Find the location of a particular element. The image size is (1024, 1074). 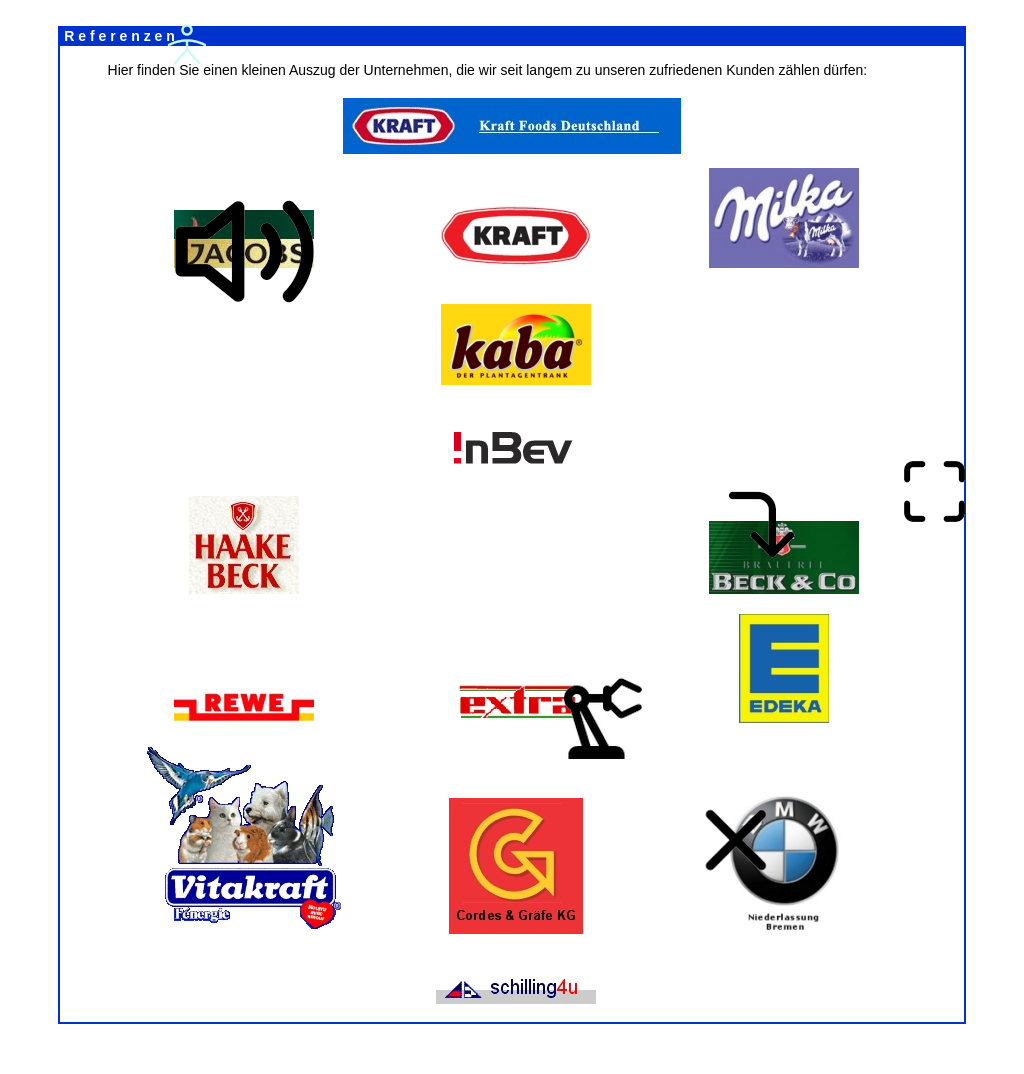

move item to the right and down is located at coordinates (761, 524).